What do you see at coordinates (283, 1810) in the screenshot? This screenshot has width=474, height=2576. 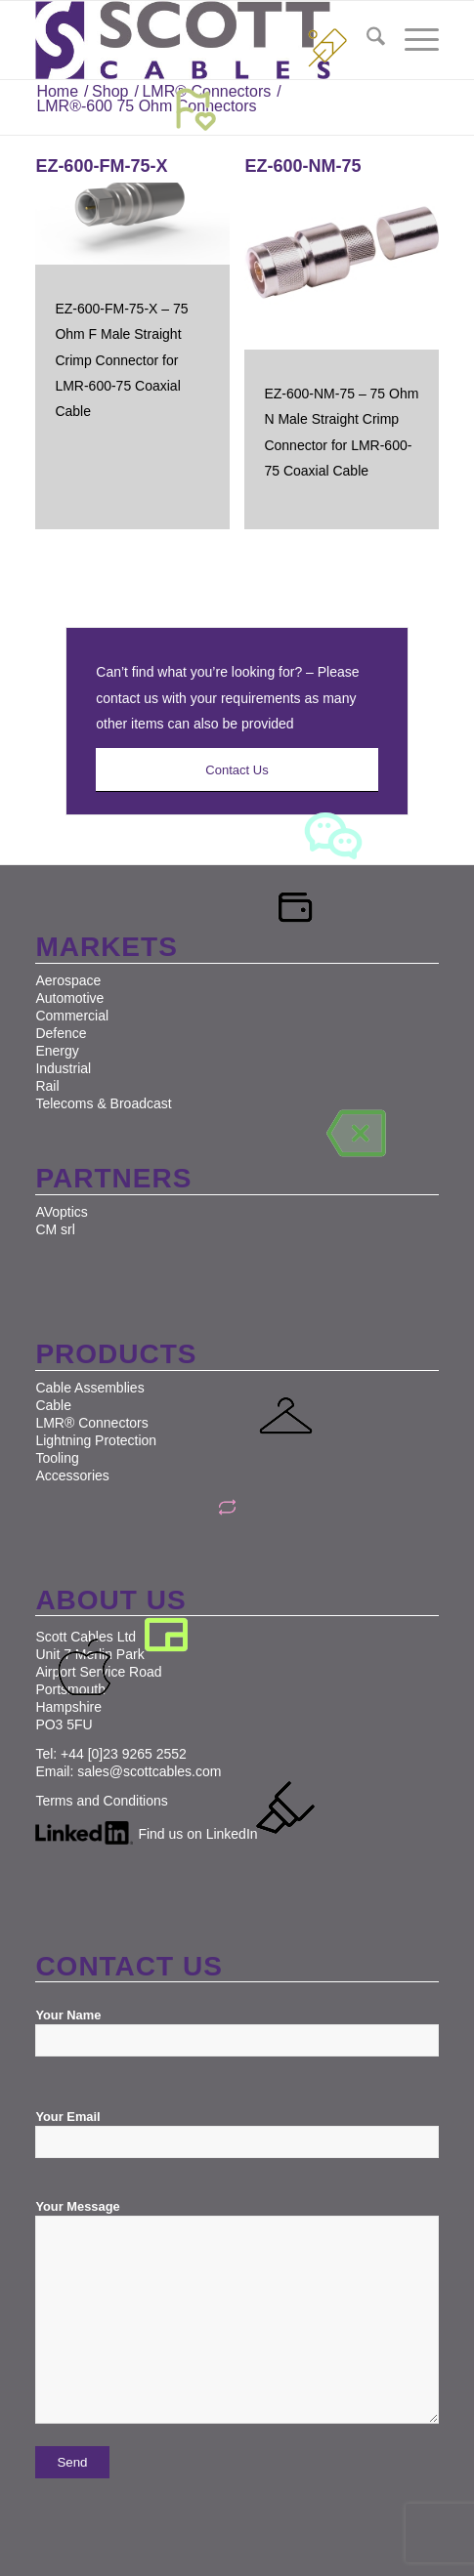 I see `highlight or mark selected text` at bounding box center [283, 1810].